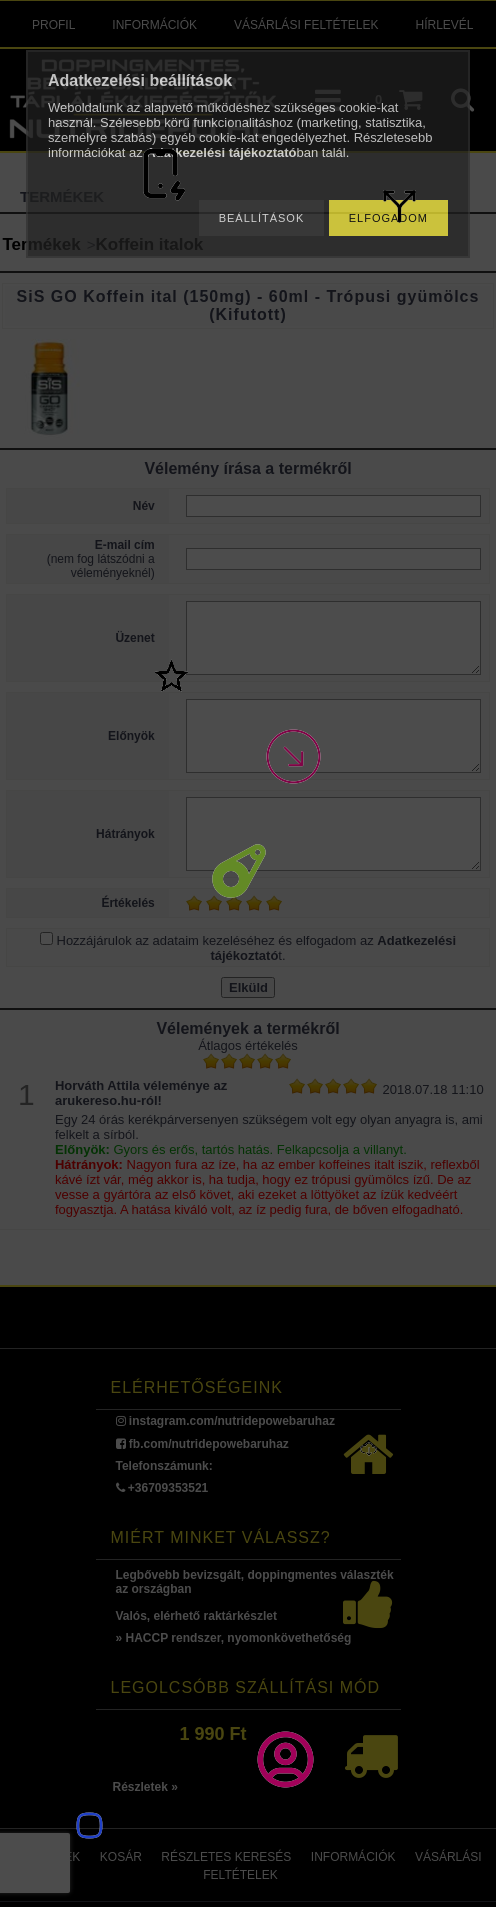 Image resolution: width=496 pixels, height=1907 pixels. Describe the element at coordinates (368, 1448) in the screenshot. I see `download file from cloud storage` at that location.